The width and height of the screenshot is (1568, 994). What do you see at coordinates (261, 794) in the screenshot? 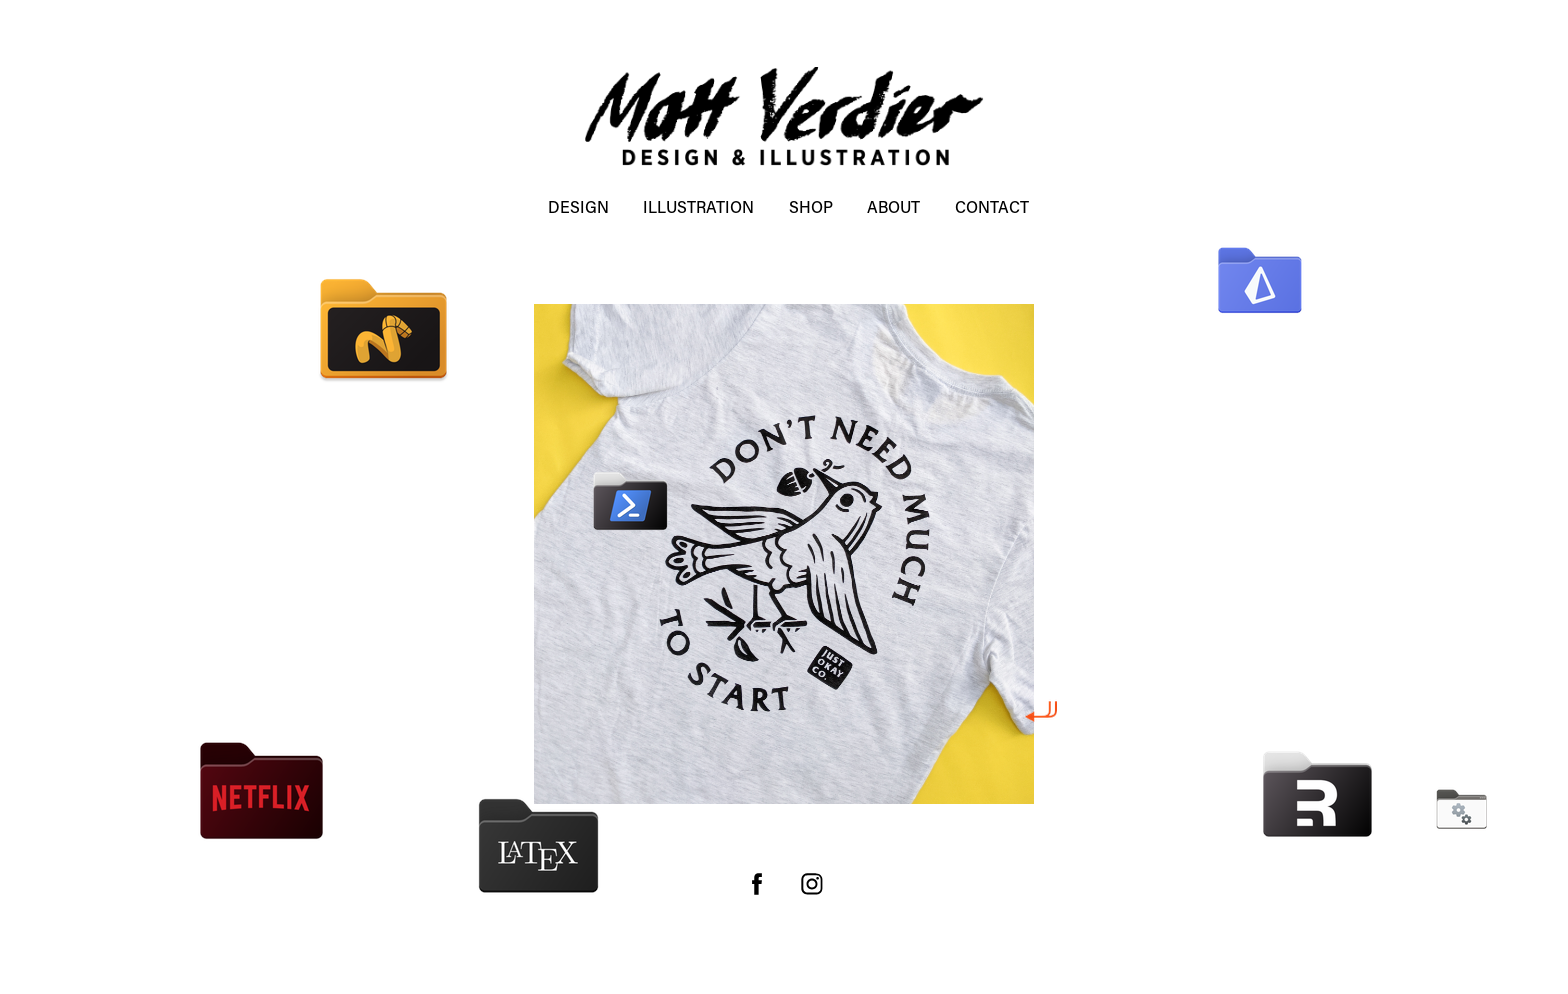
I see `open folder containing Netflix downloads or media` at bounding box center [261, 794].